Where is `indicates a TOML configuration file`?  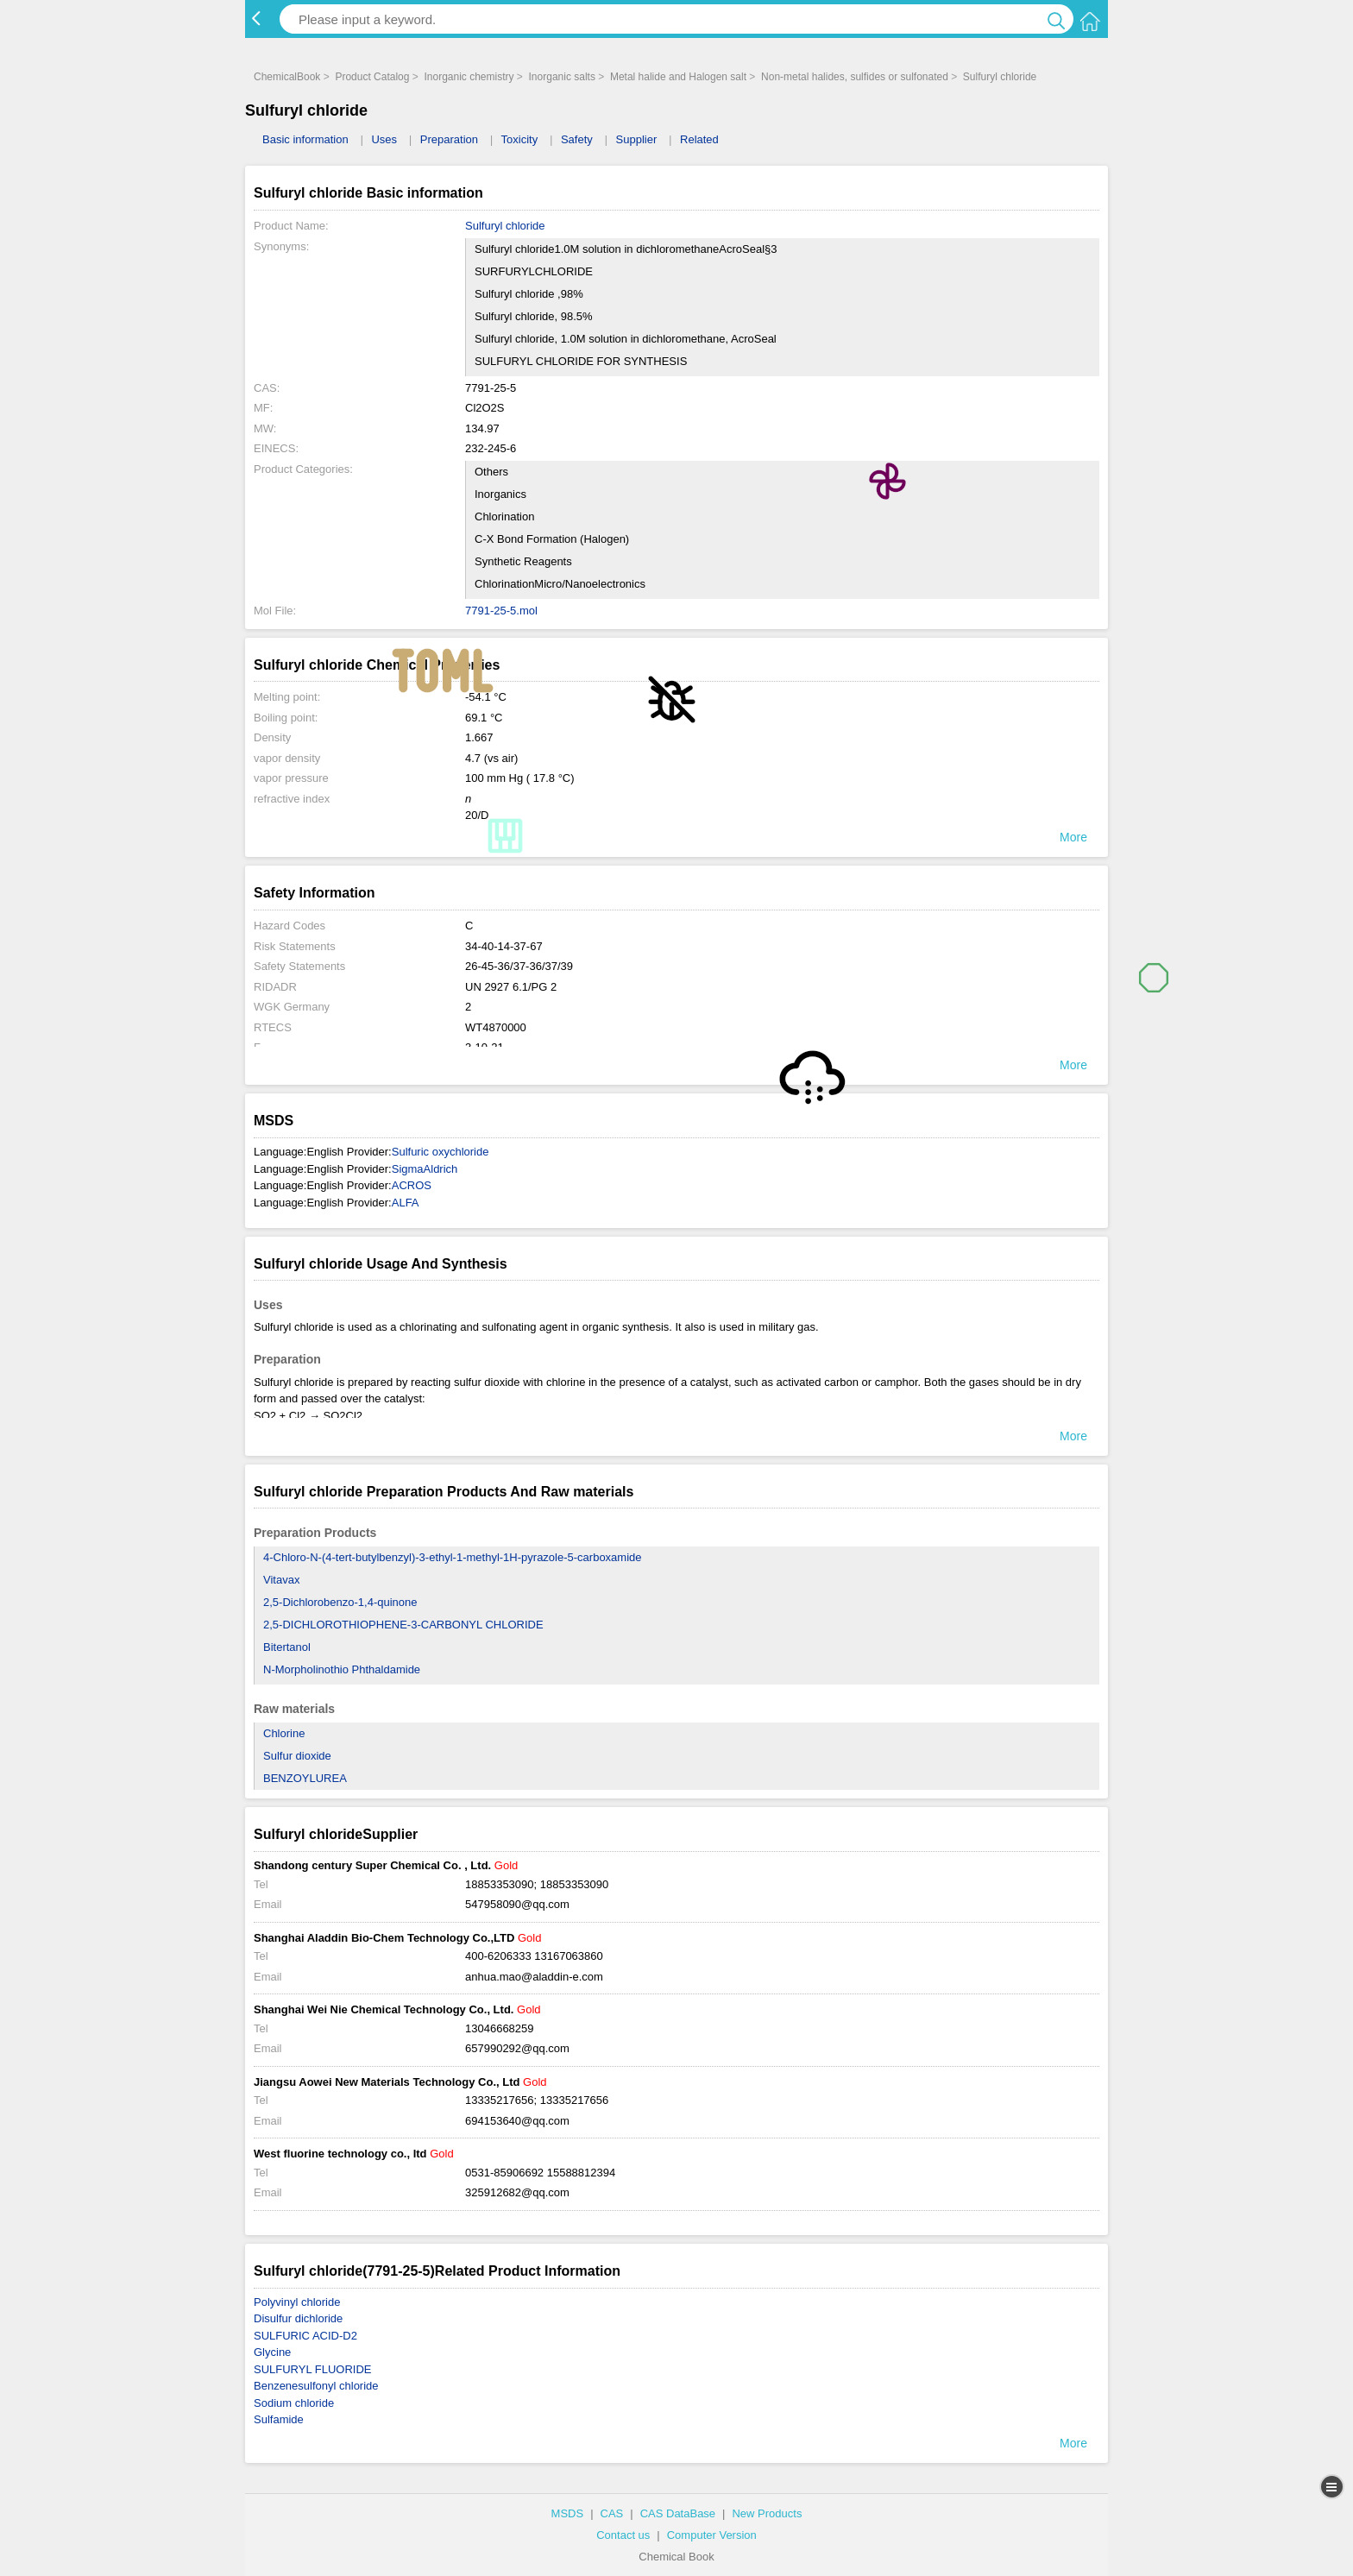 indicates a TOML configuration file is located at coordinates (443, 671).